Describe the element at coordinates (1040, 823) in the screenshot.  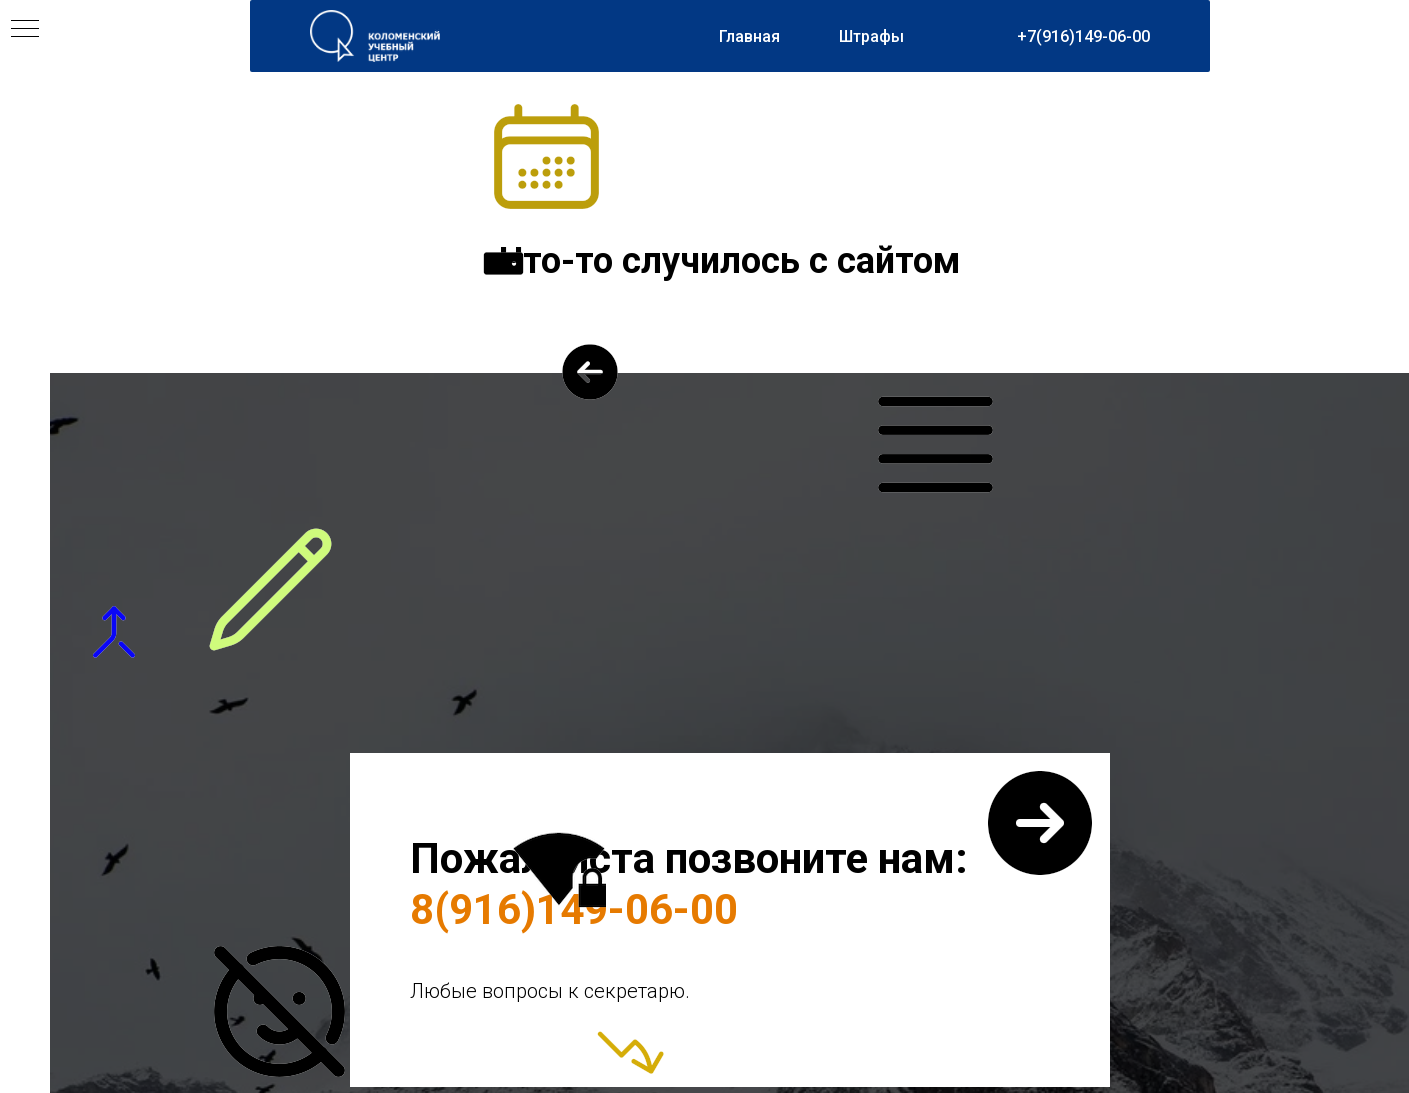
I see `proceed to the next step` at that location.